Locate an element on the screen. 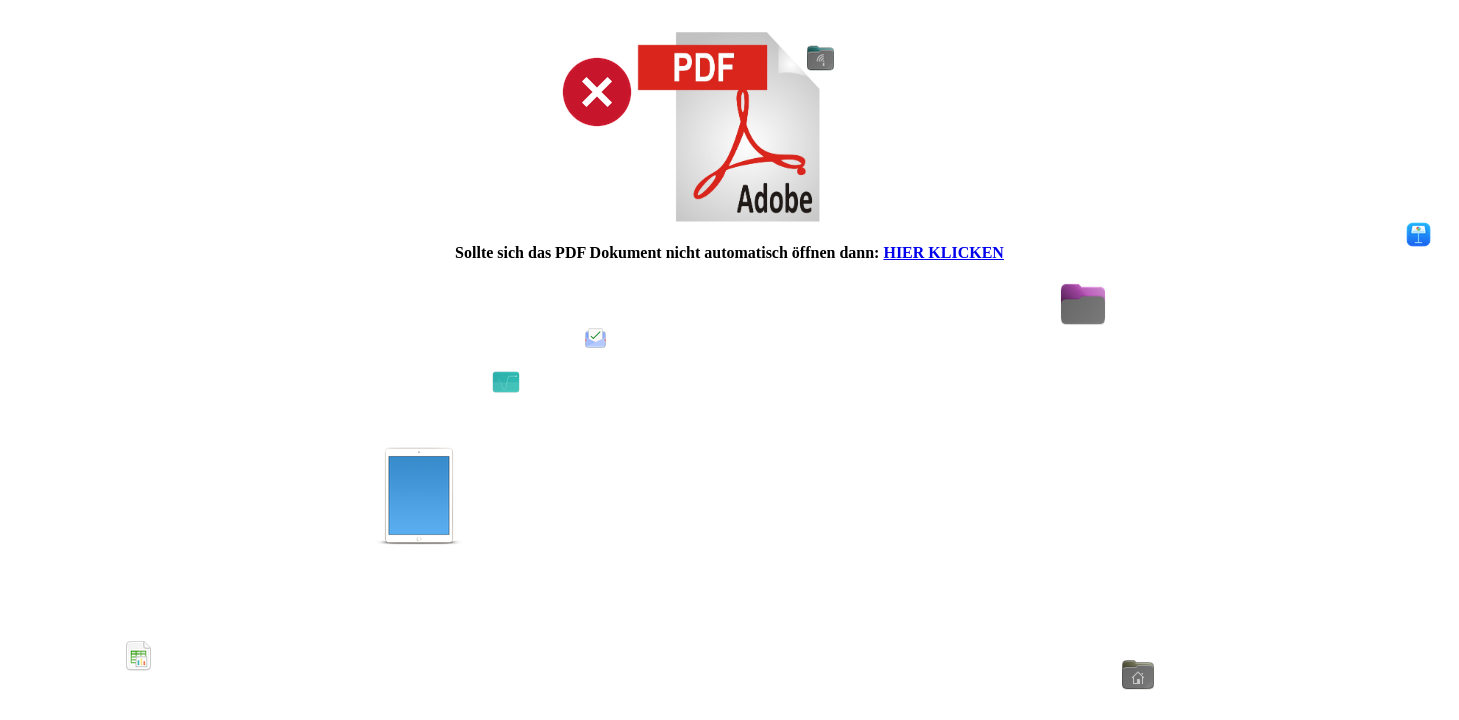  folder synced with insync cloud storage is located at coordinates (820, 57).